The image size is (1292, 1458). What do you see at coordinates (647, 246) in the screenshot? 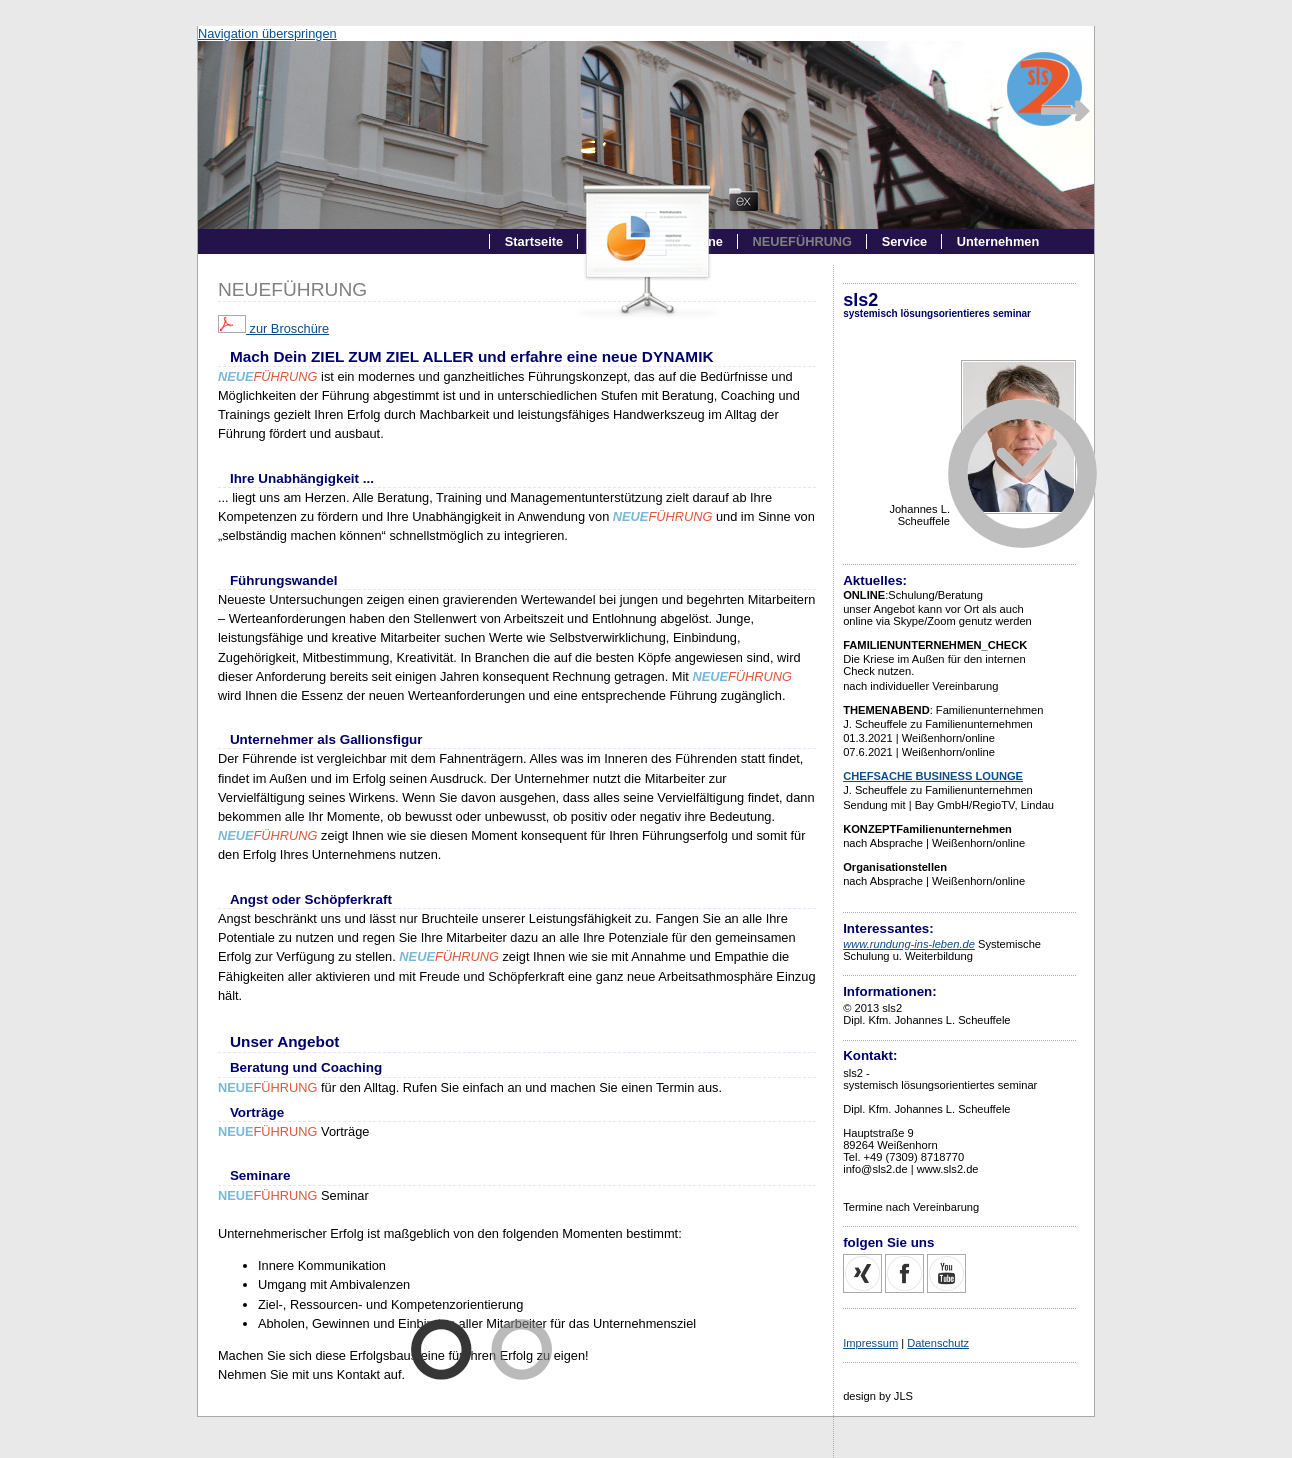
I see `open a presentation file` at bounding box center [647, 246].